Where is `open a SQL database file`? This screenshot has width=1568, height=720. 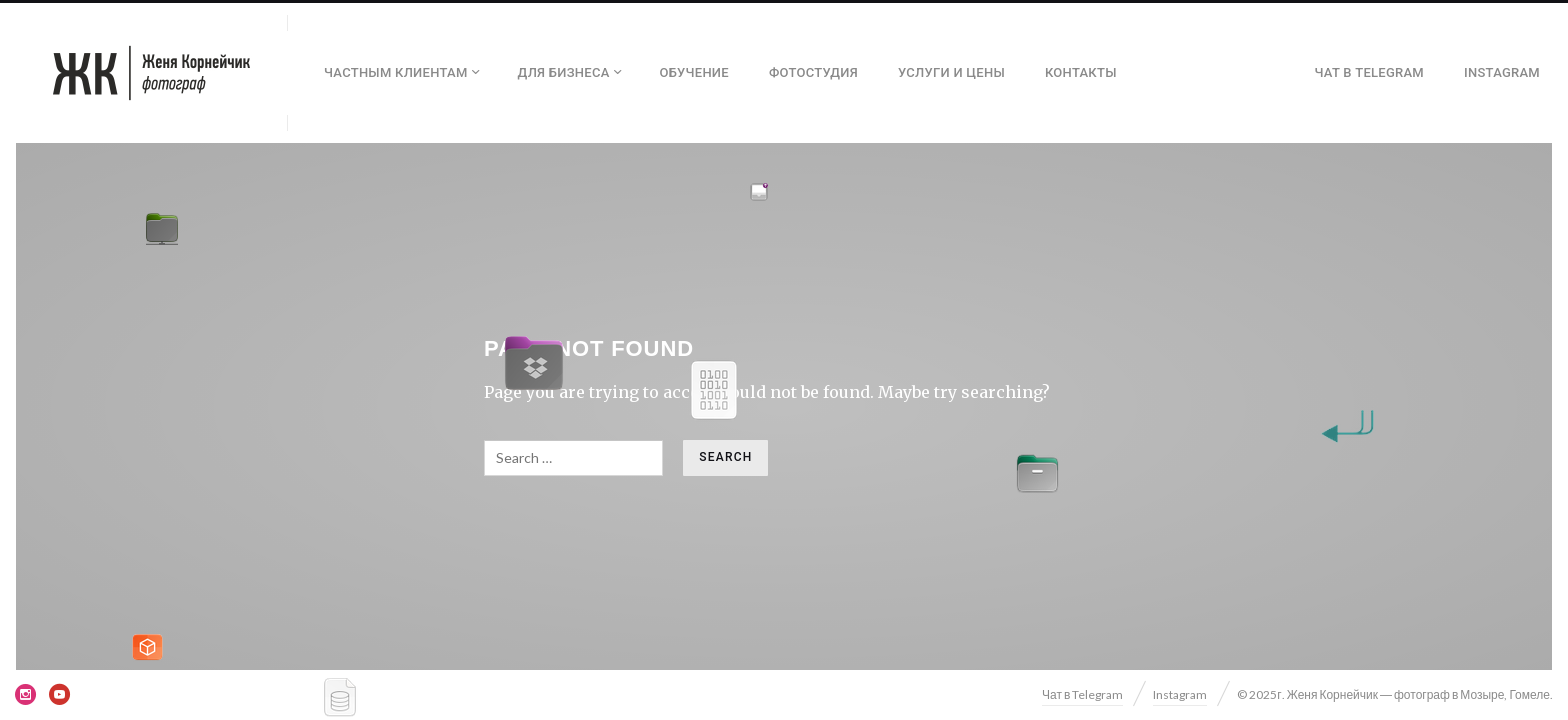 open a SQL database file is located at coordinates (340, 697).